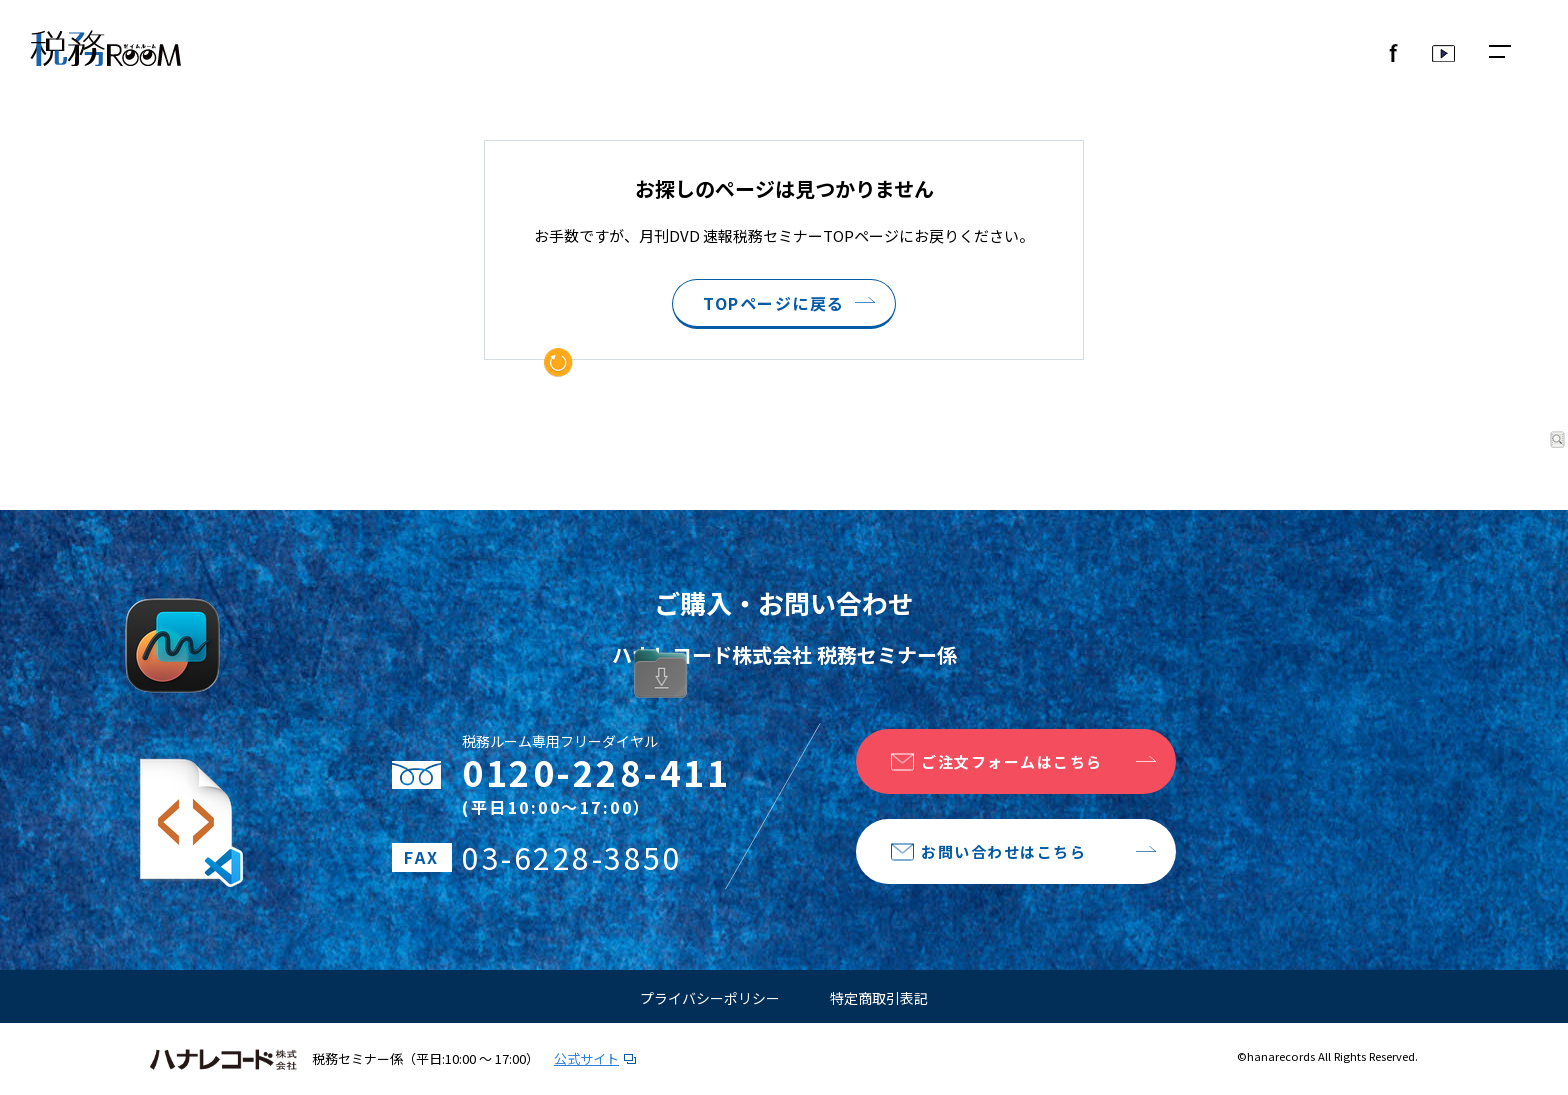 This screenshot has height=1095, width=1568. I want to click on restart or reboot the system, so click(558, 362).